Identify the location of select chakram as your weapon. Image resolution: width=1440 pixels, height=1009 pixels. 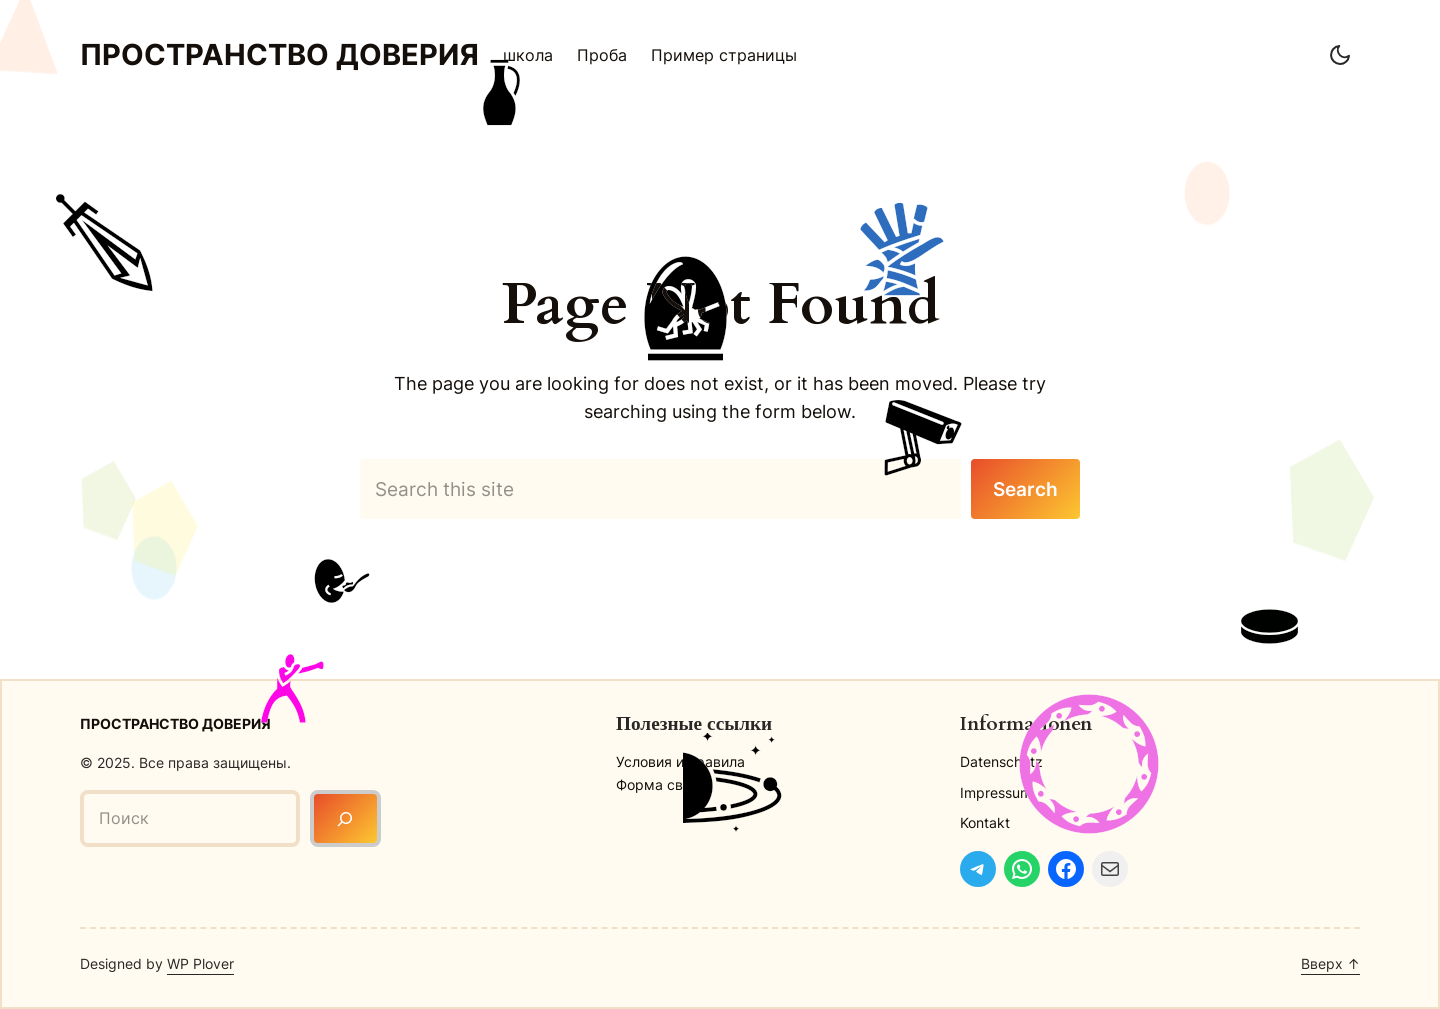
(1089, 764).